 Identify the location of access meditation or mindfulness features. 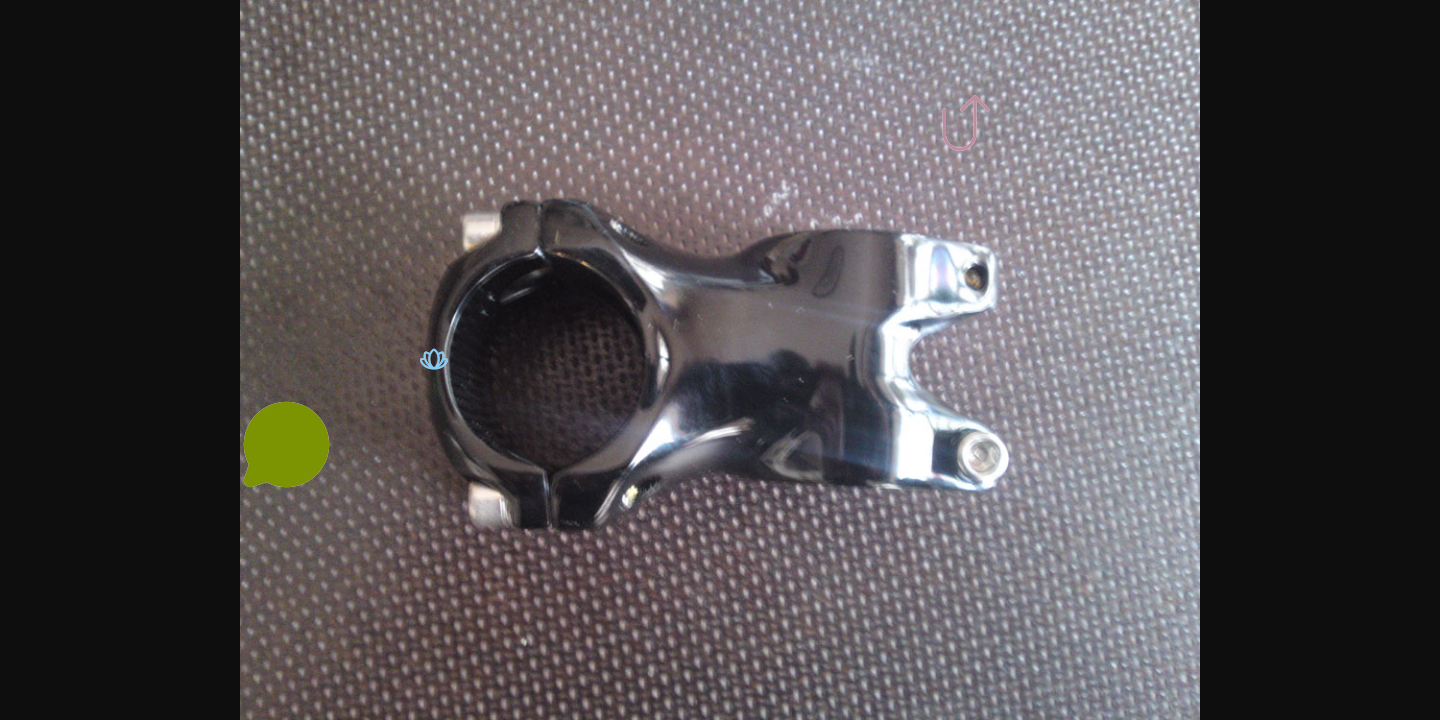
(434, 360).